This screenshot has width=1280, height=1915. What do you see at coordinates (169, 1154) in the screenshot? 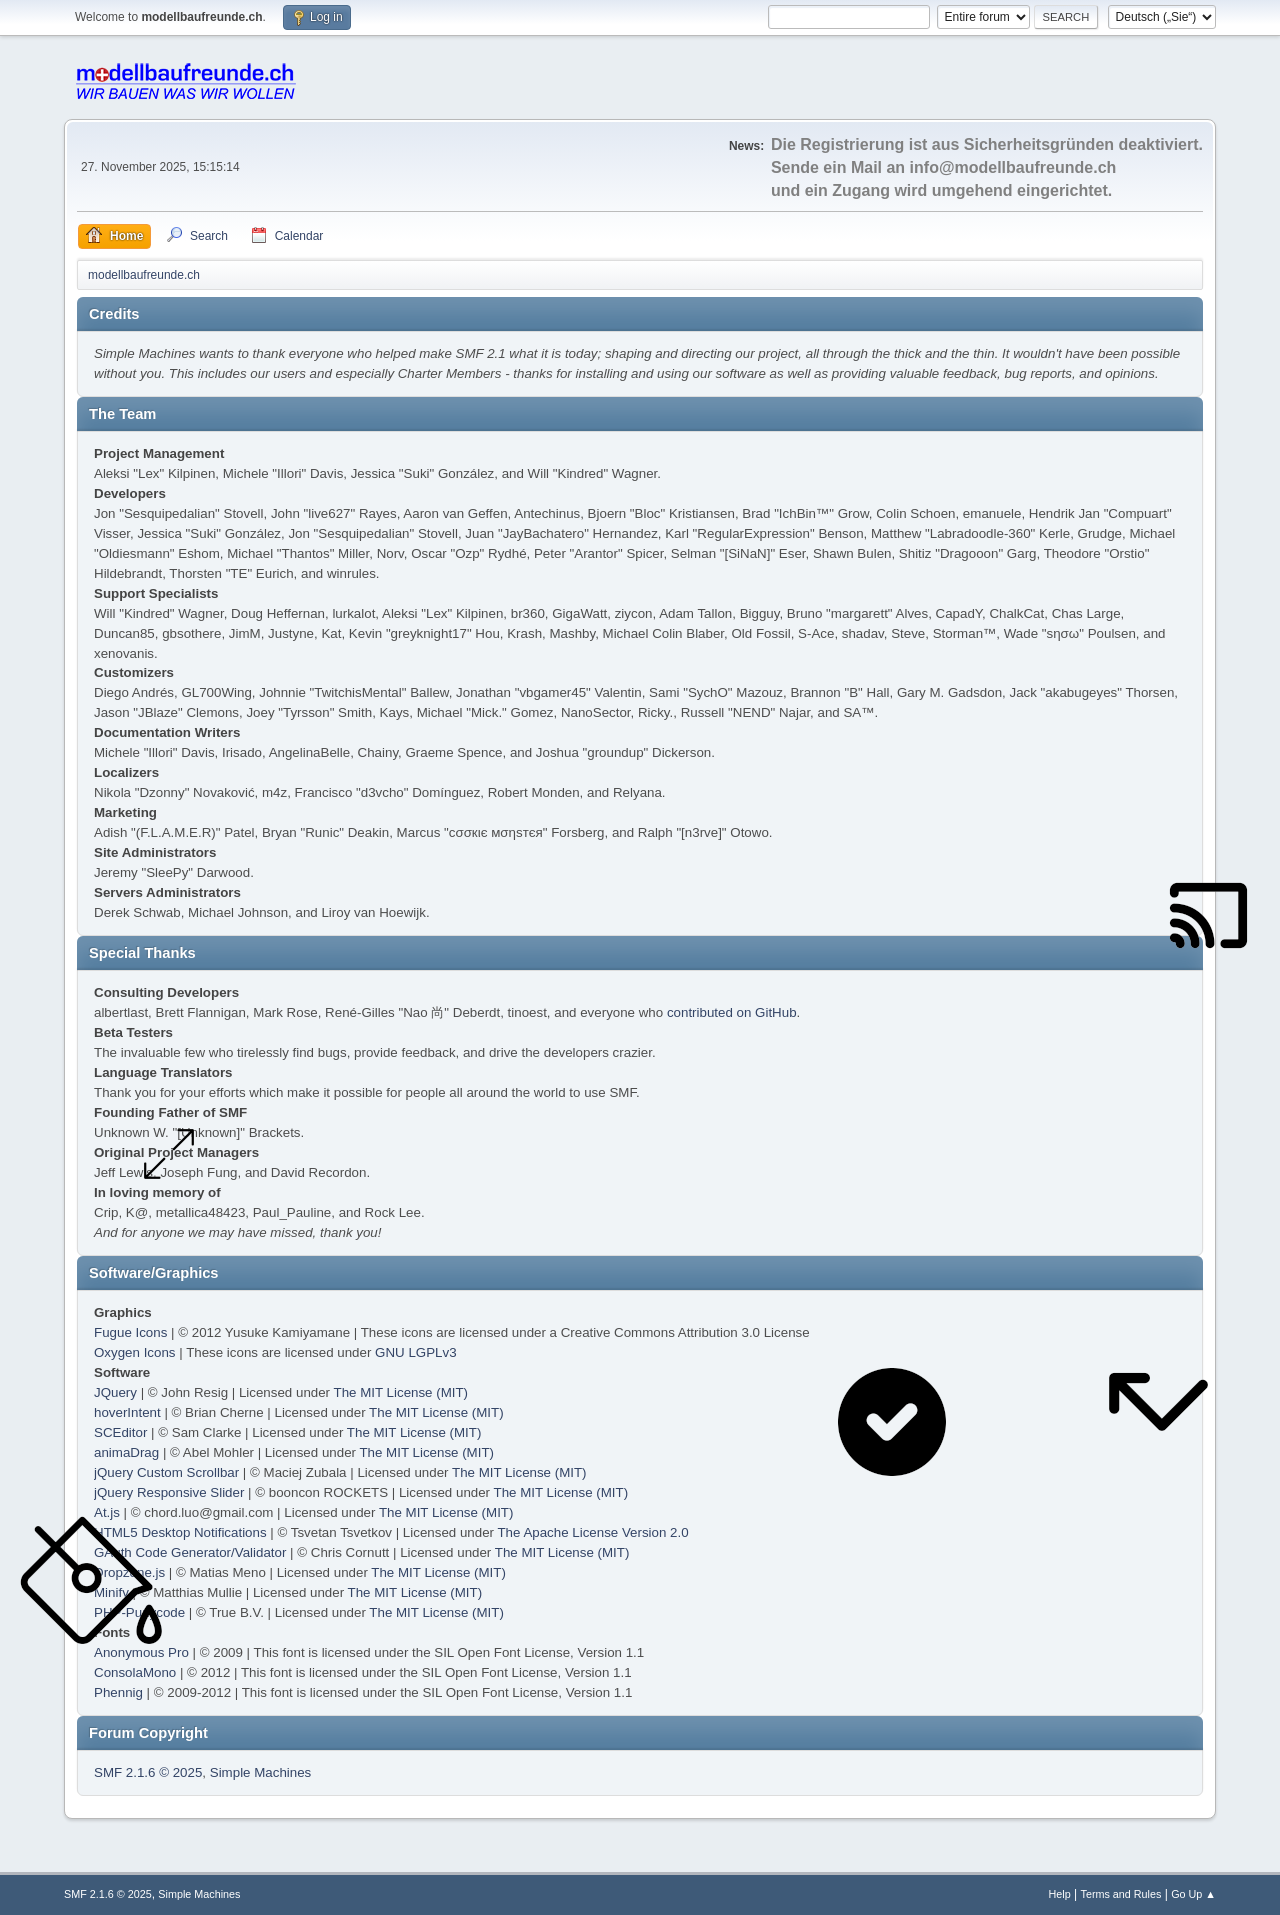
I see `expand to full screen` at bounding box center [169, 1154].